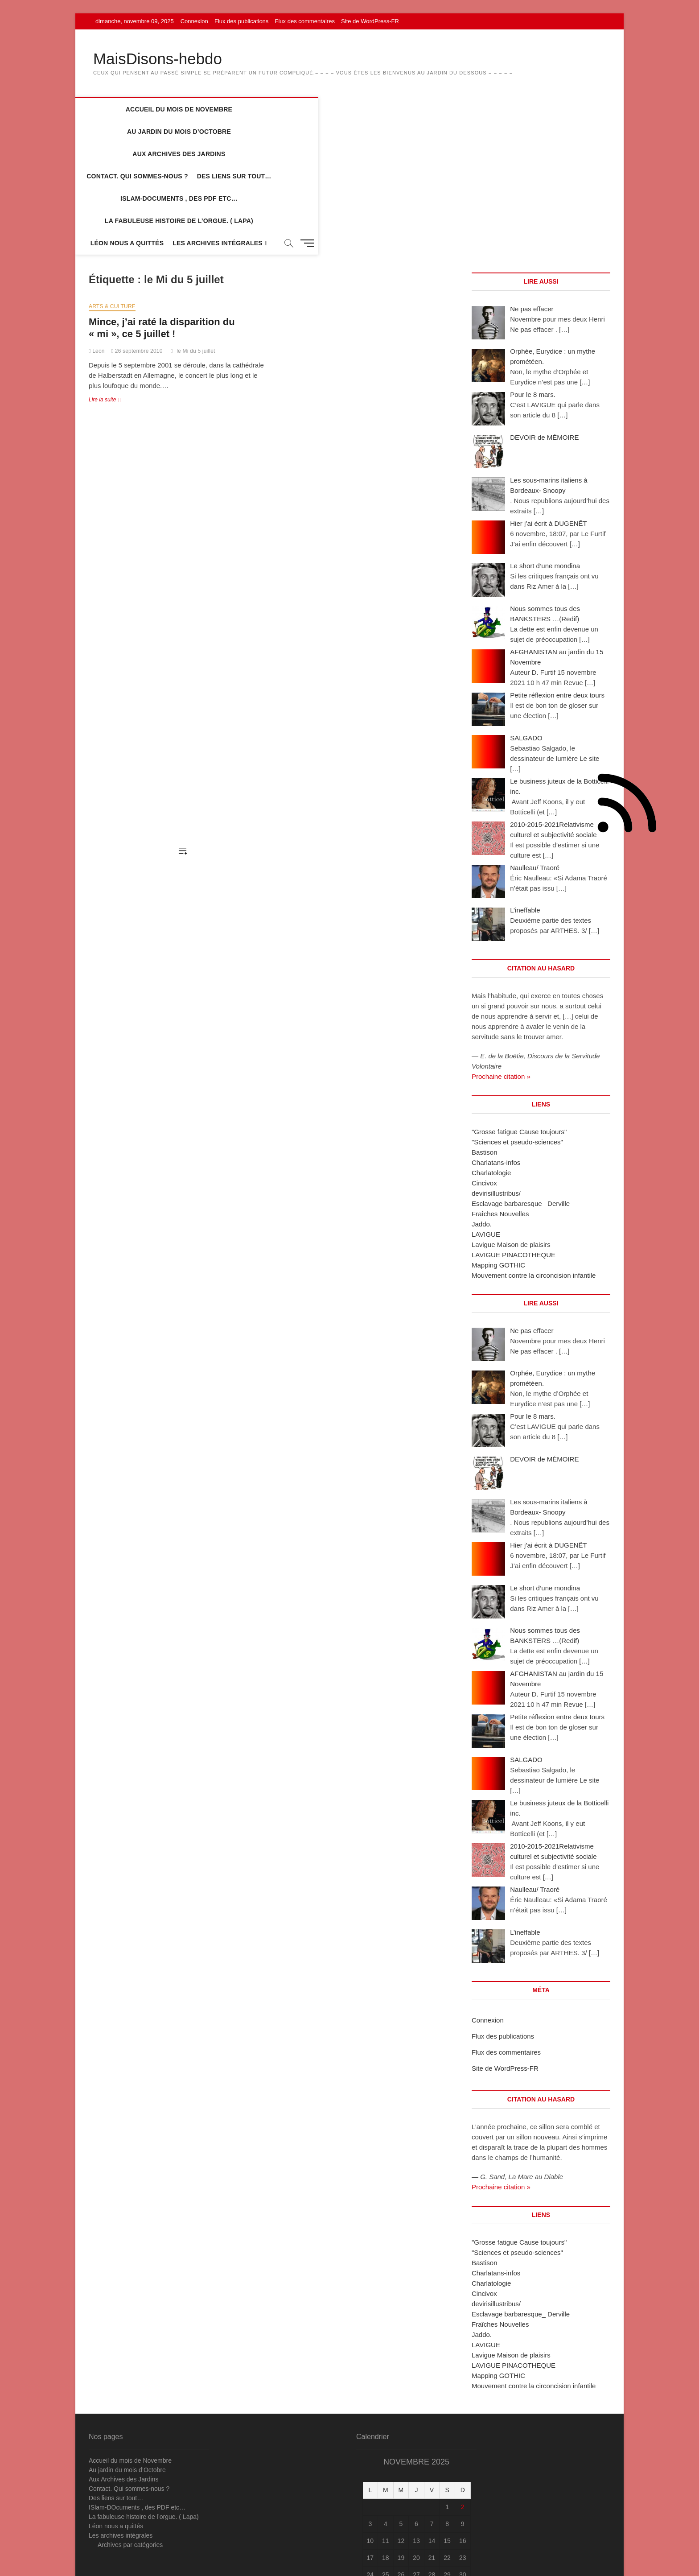 The width and height of the screenshot is (699, 2576). Describe the element at coordinates (182, 850) in the screenshot. I see `add a new item to the list` at that location.